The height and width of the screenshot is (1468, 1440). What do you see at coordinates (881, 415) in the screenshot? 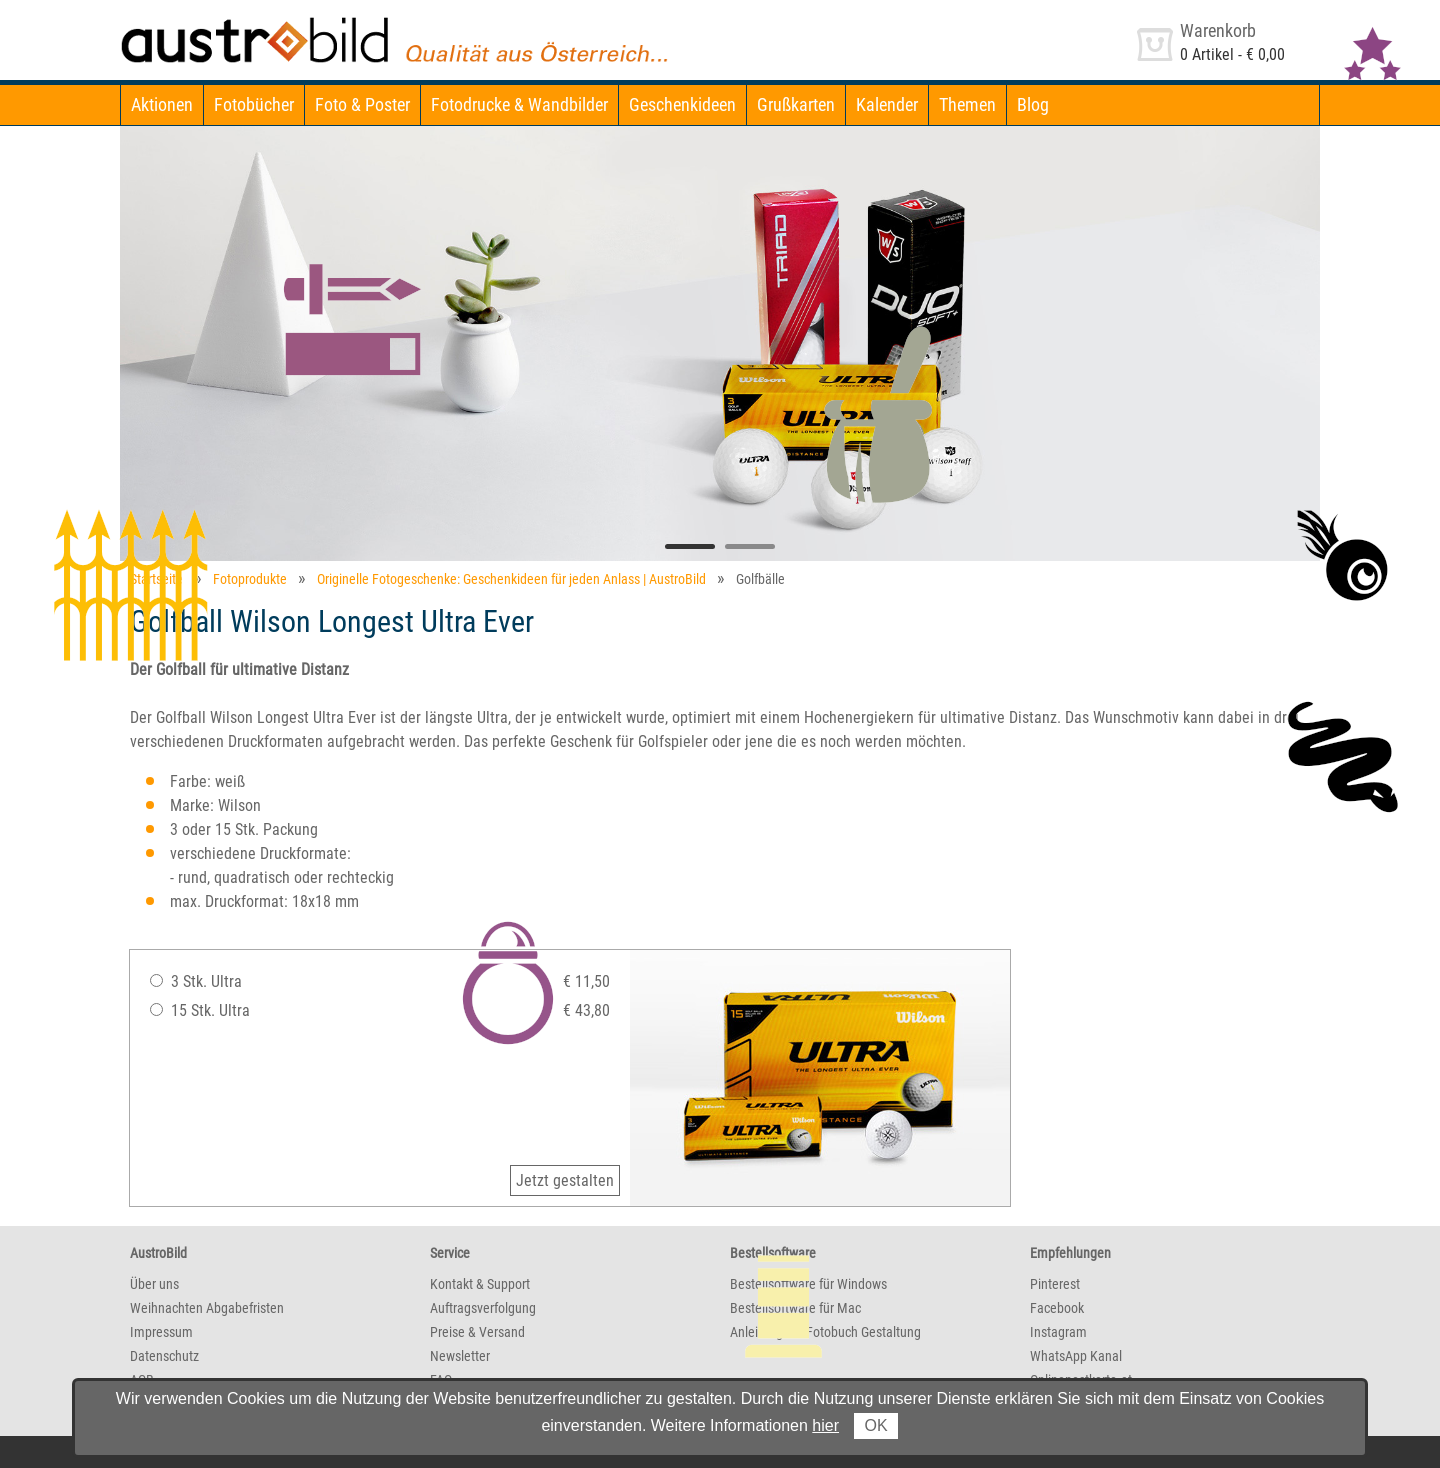
I see `access honey or sweet reward items` at bounding box center [881, 415].